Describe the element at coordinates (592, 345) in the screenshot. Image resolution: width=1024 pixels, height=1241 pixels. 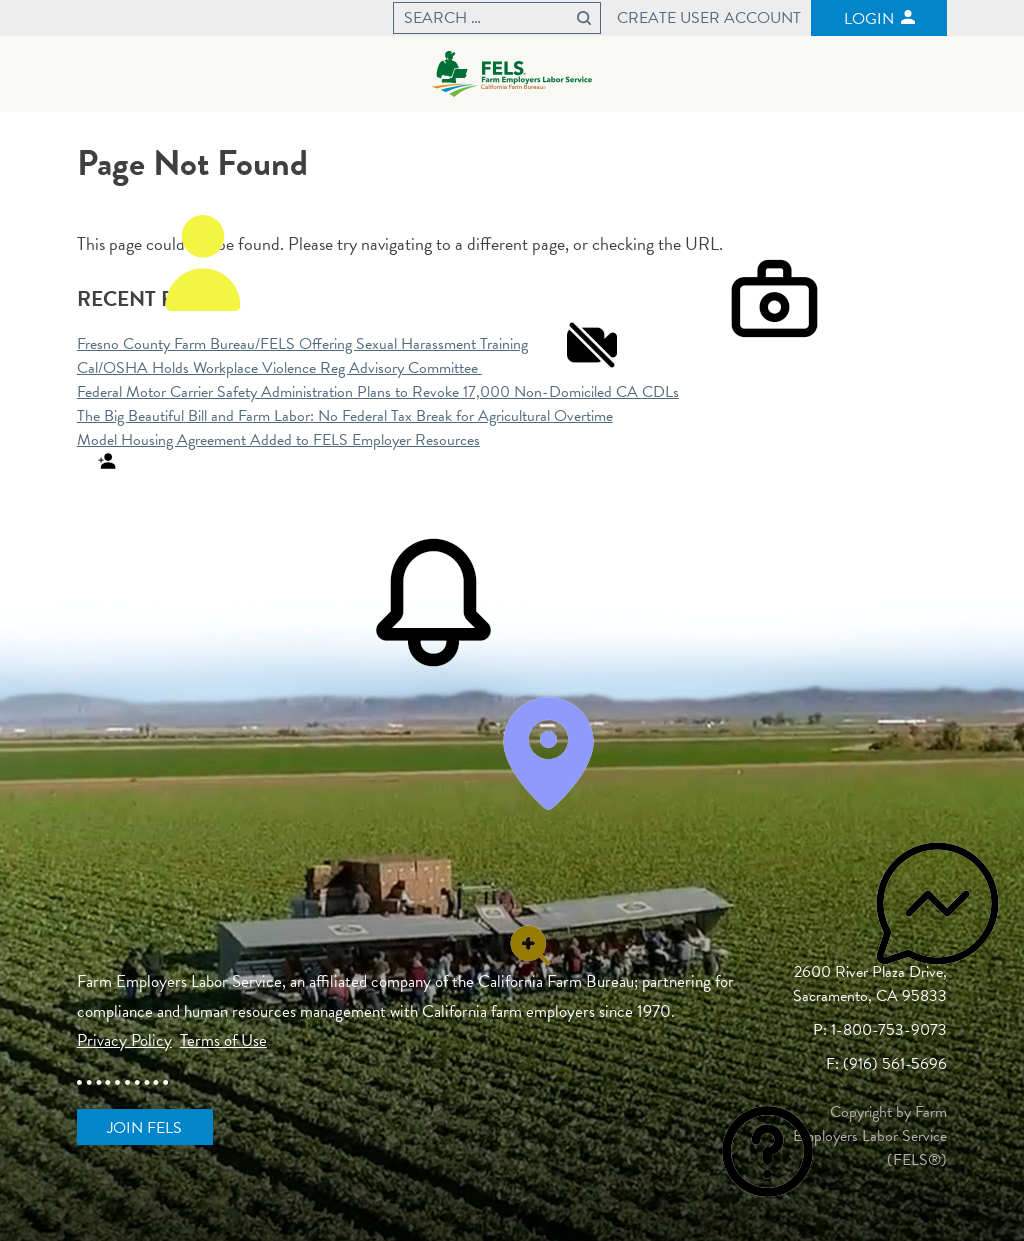
I see `turn off camera or disable video` at that location.